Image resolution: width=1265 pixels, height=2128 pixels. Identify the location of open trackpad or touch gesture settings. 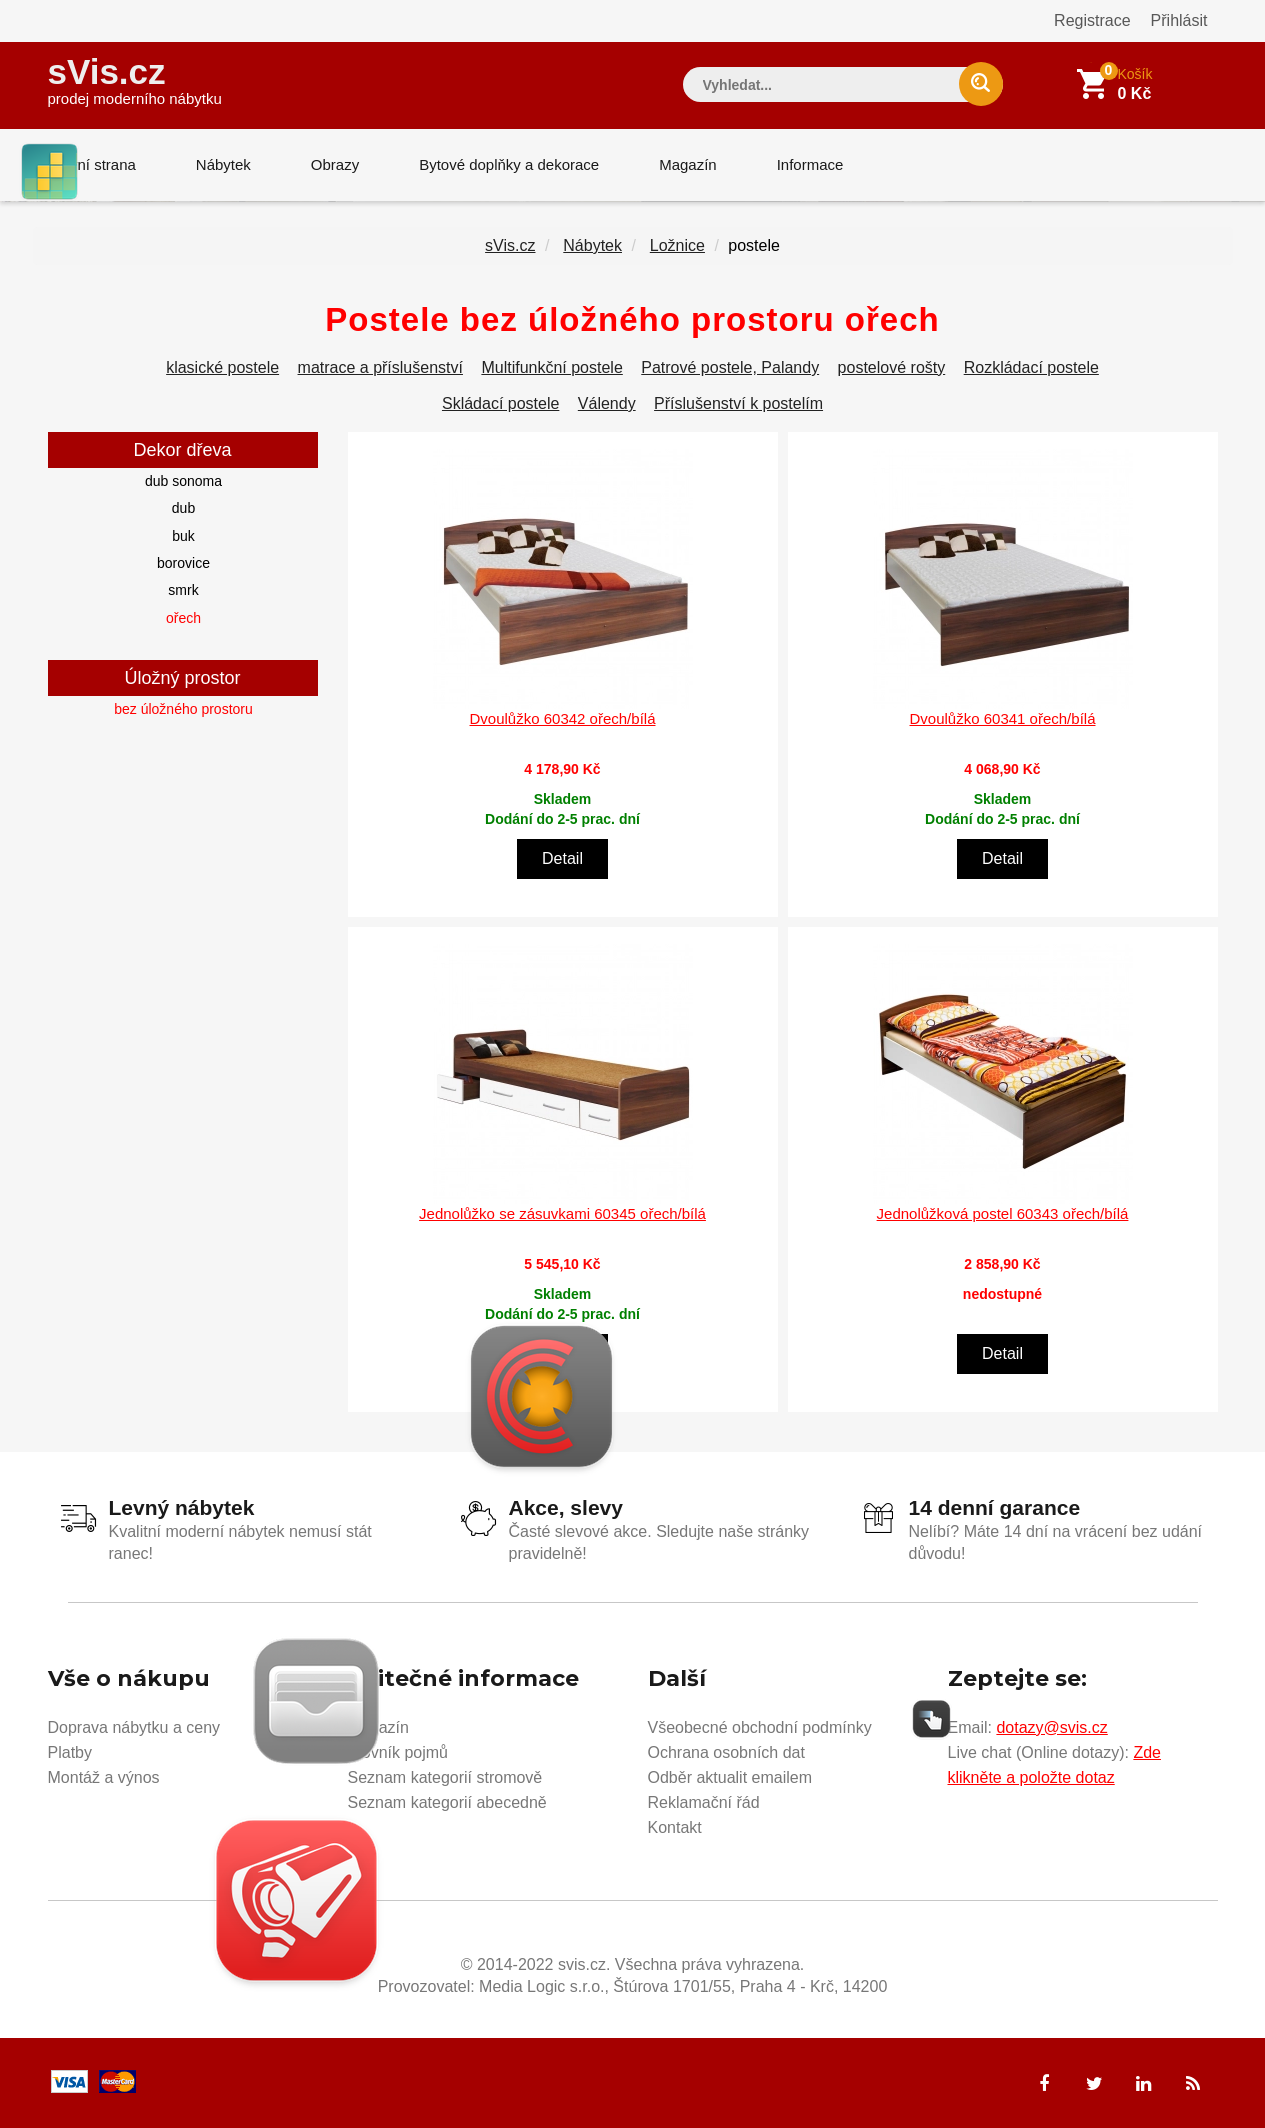
(931, 1719).